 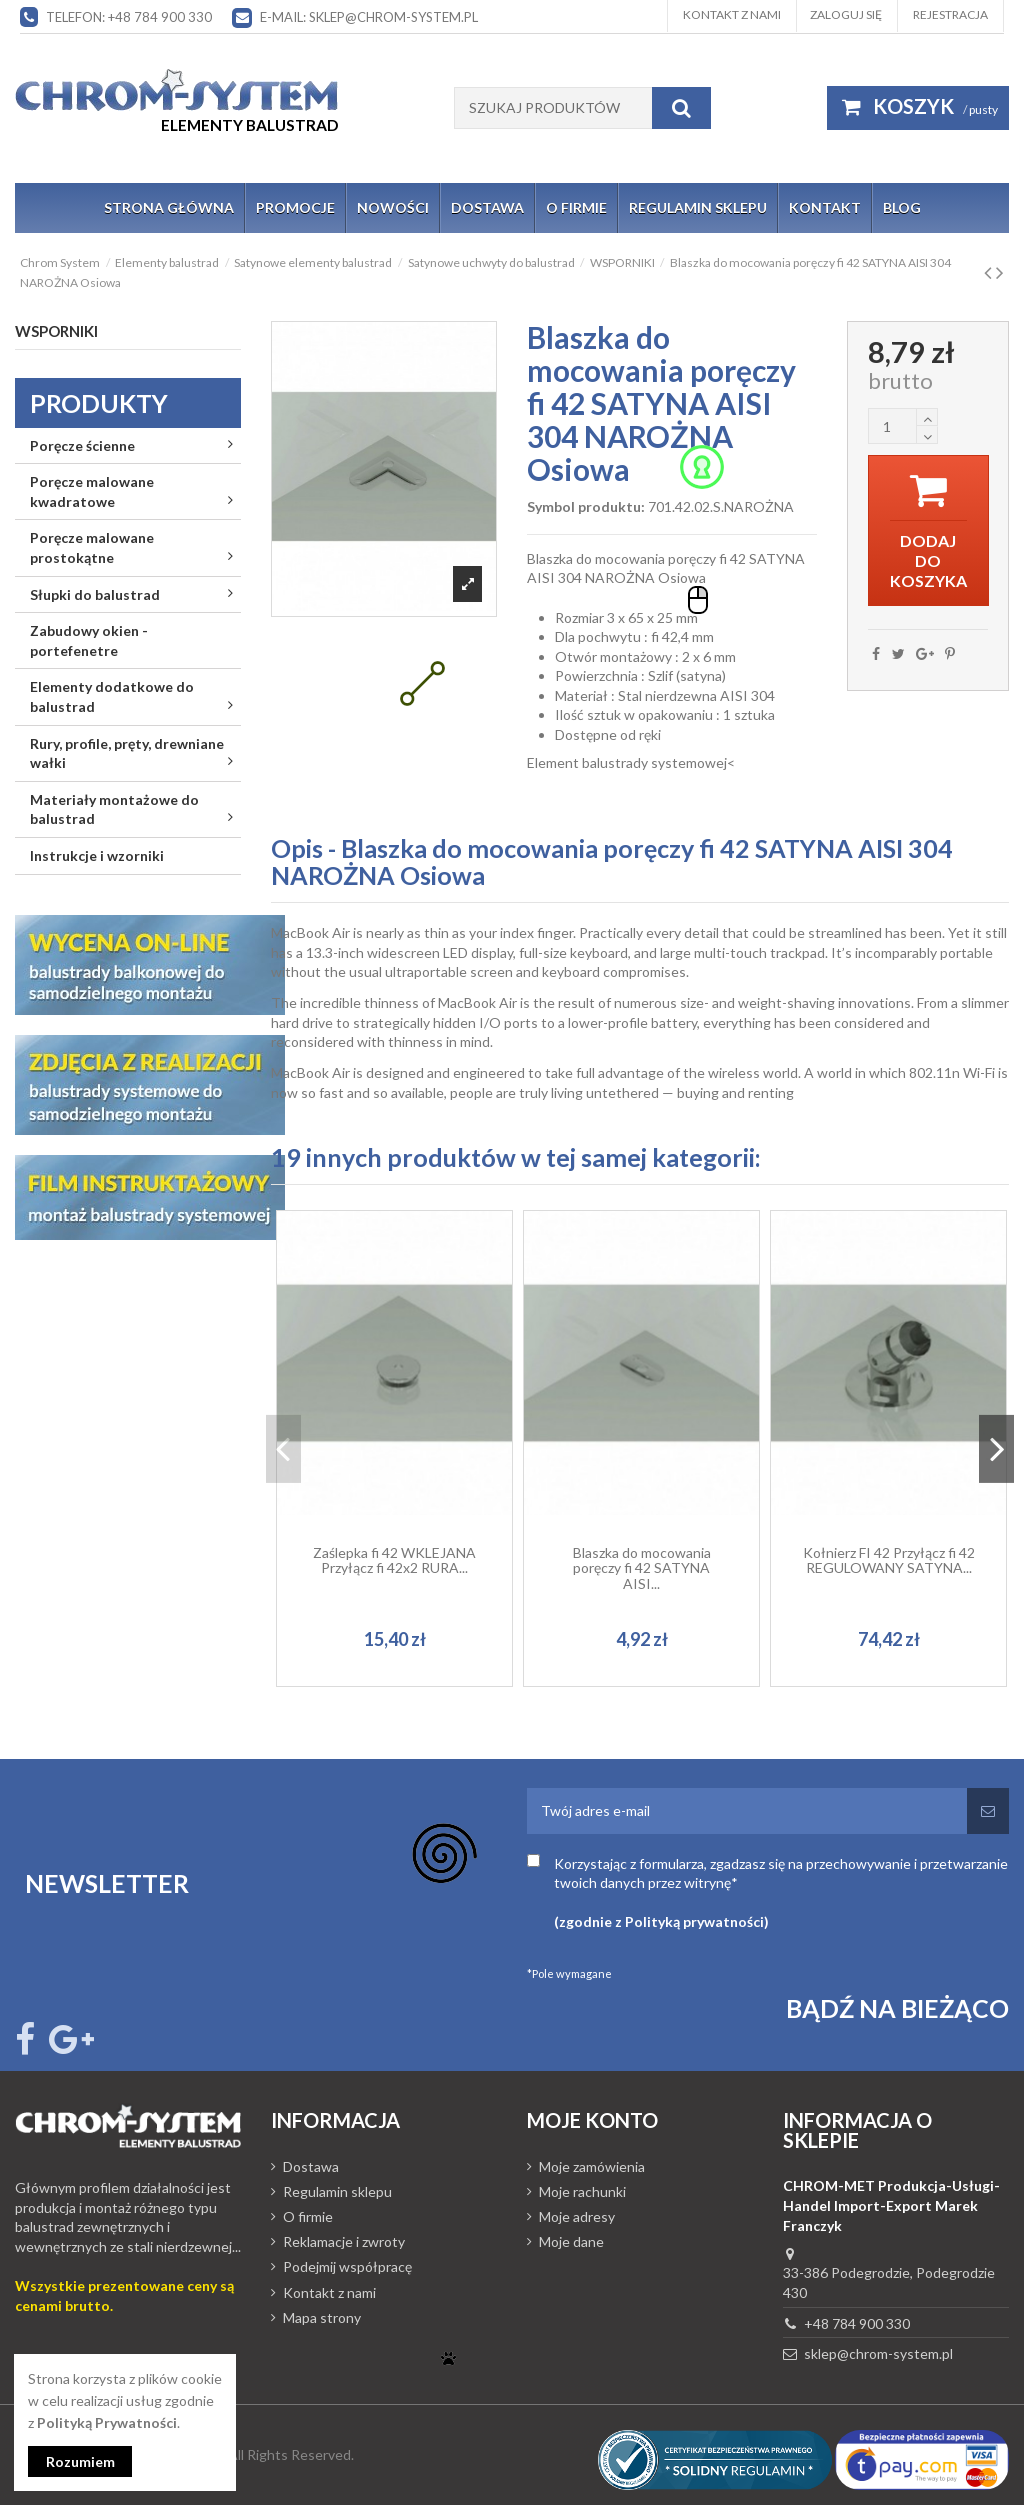 What do you see at coordinates (448, 2358) in the screenshot?
I see `access pet-related features or settings` at bounding box center [448, 2358].